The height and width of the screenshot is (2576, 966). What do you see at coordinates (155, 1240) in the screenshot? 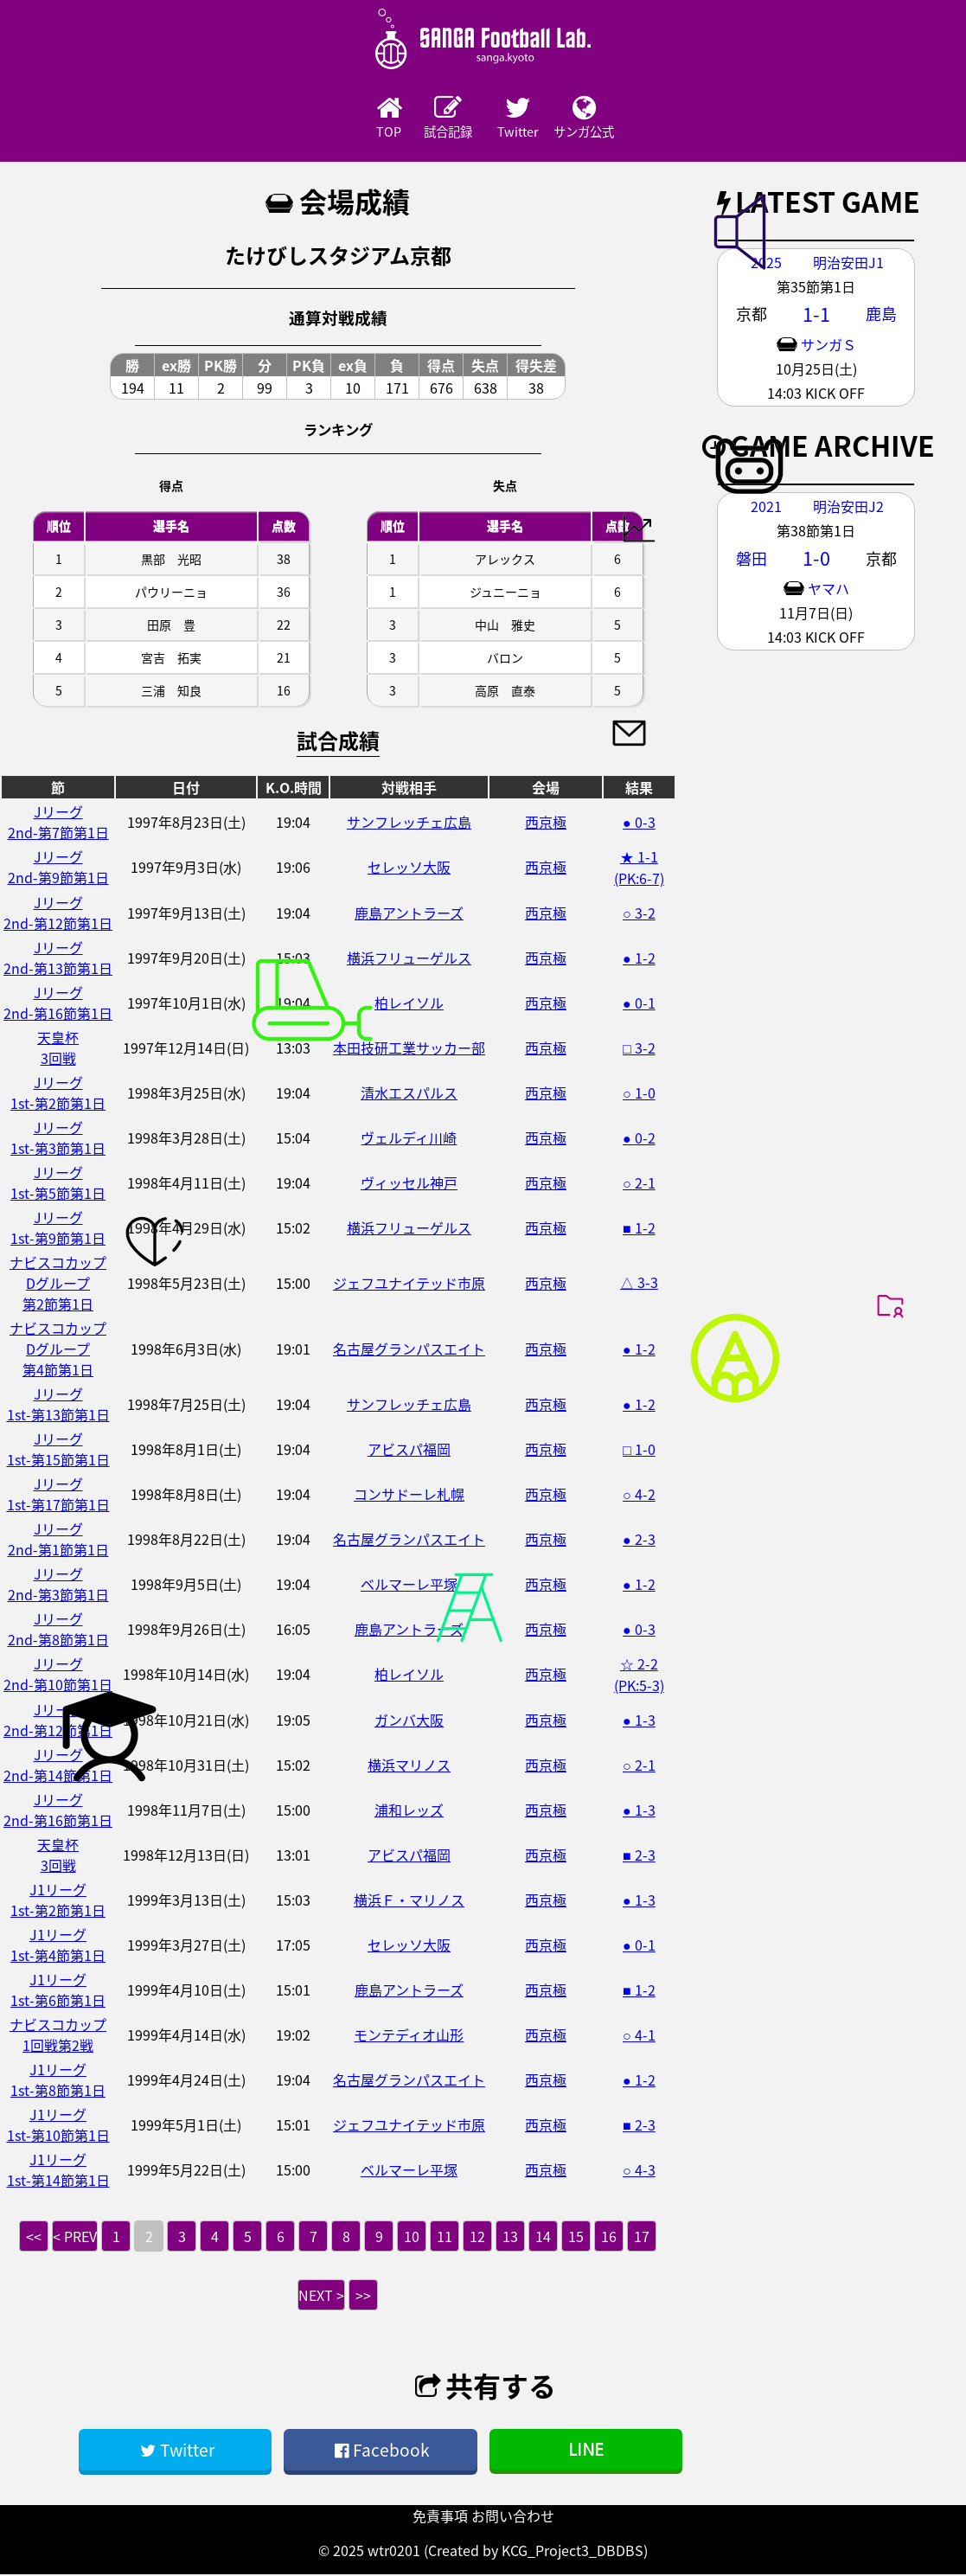
I see `indicates partial like or favorite status` at bounding box center [155, 1240].